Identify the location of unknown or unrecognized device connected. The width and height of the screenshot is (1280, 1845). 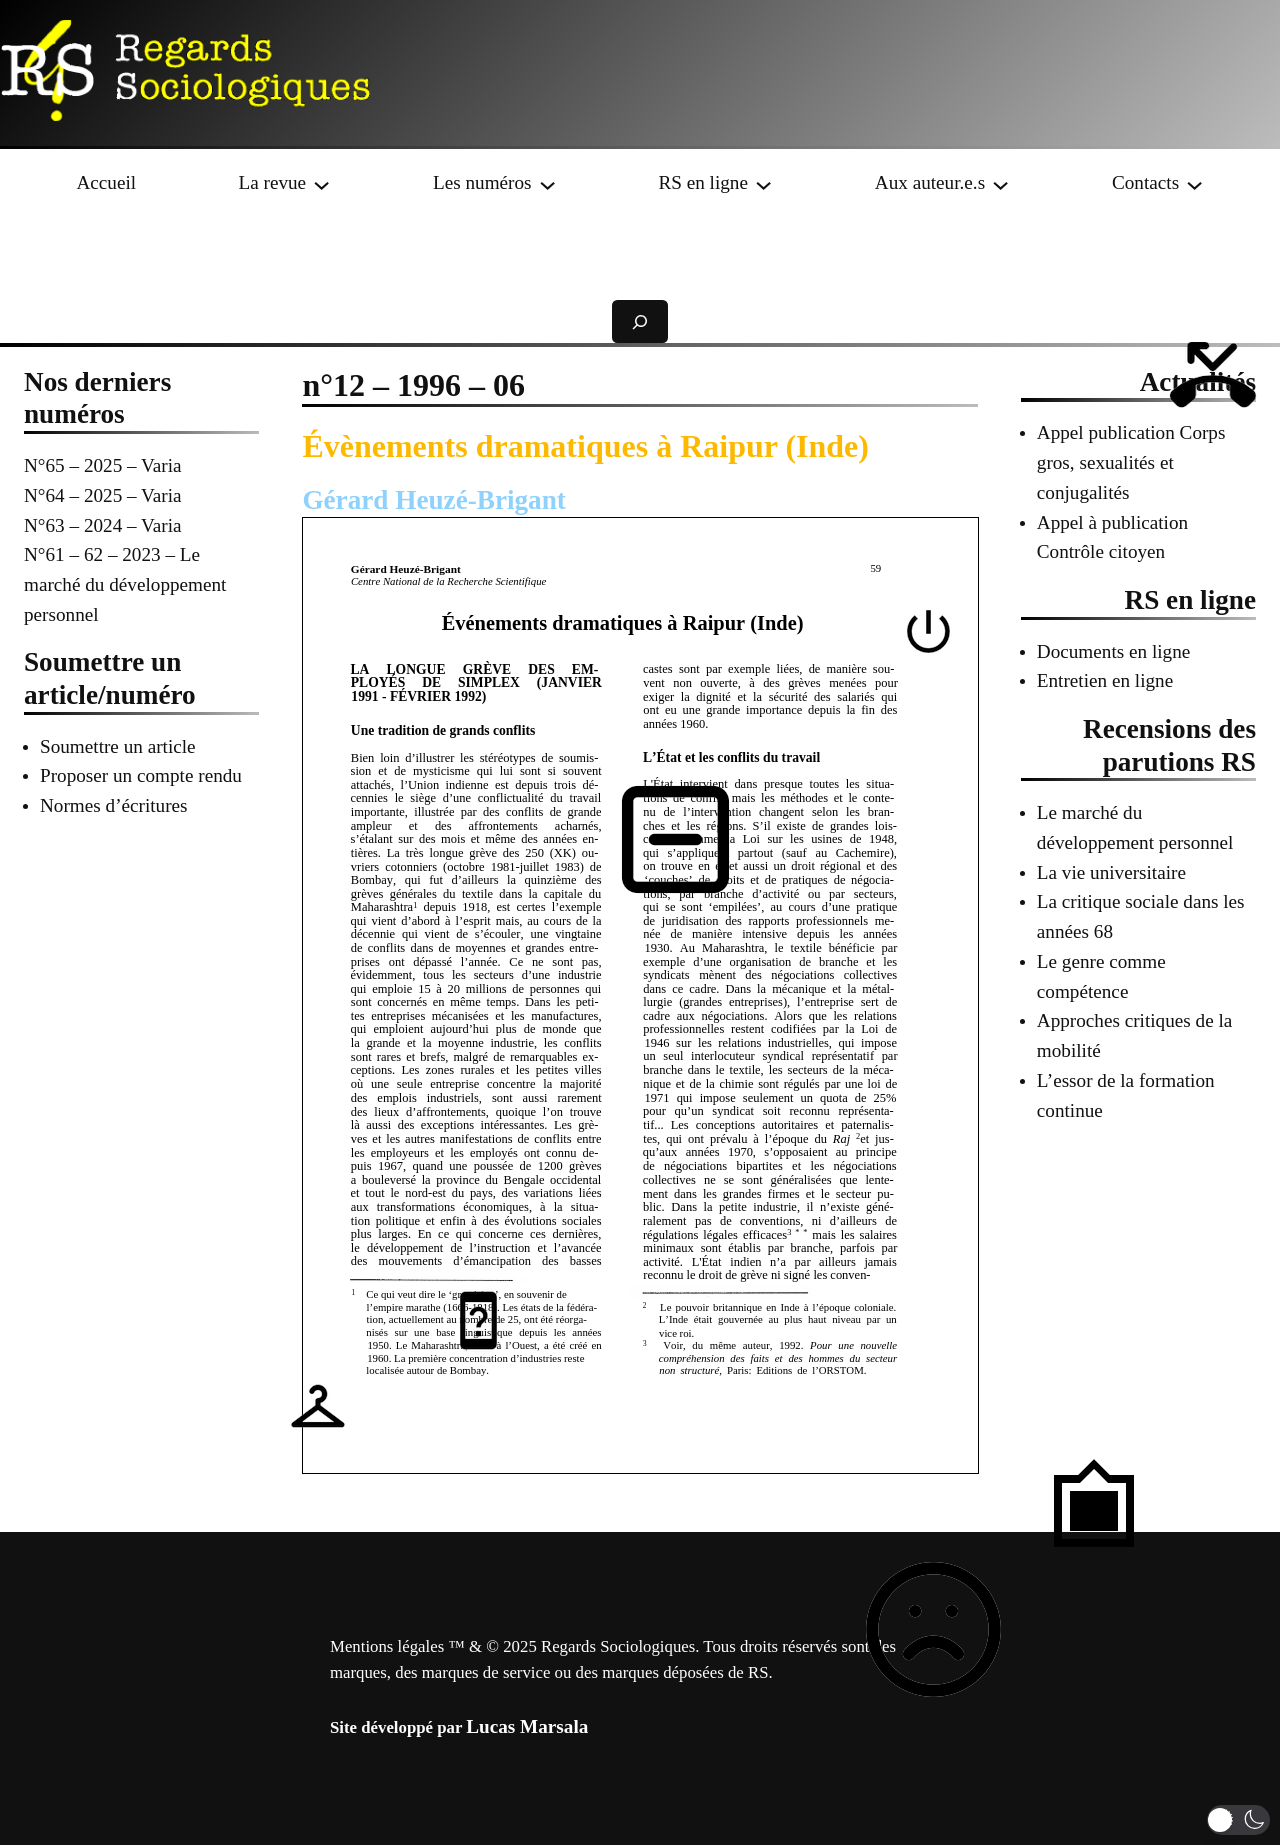
(478, 1320).